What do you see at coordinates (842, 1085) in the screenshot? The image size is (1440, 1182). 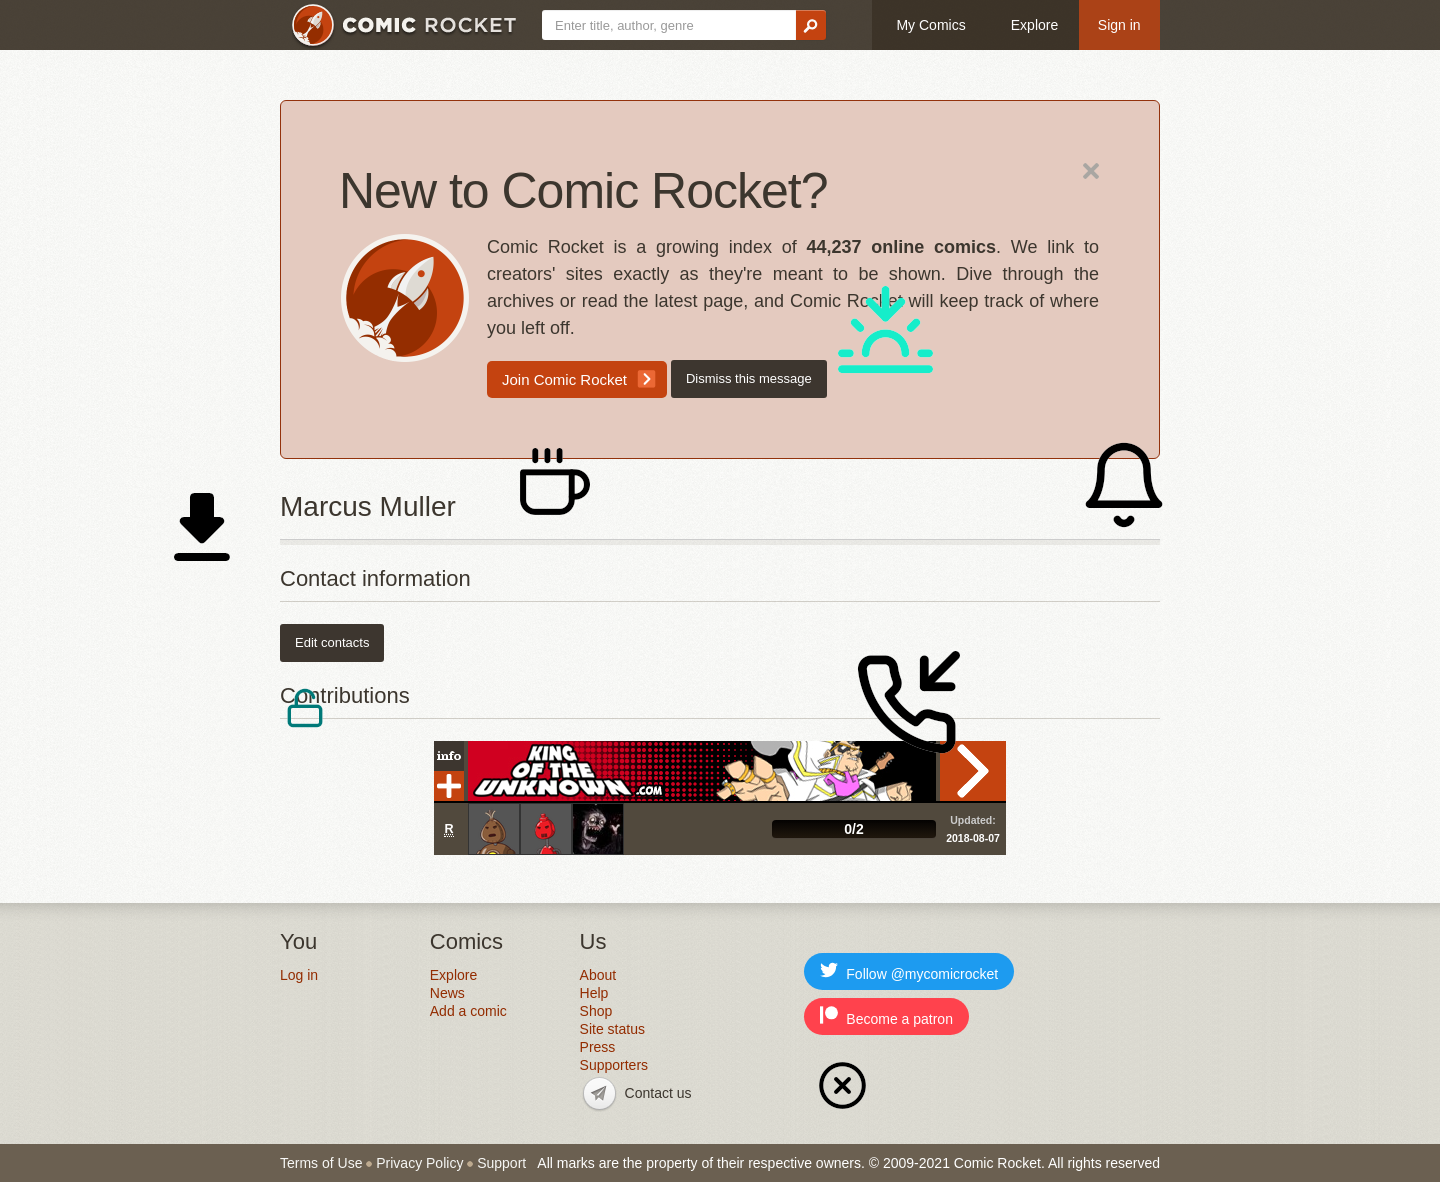 I see `close or dismiss a dialog` at bounding box center [842, 1085].